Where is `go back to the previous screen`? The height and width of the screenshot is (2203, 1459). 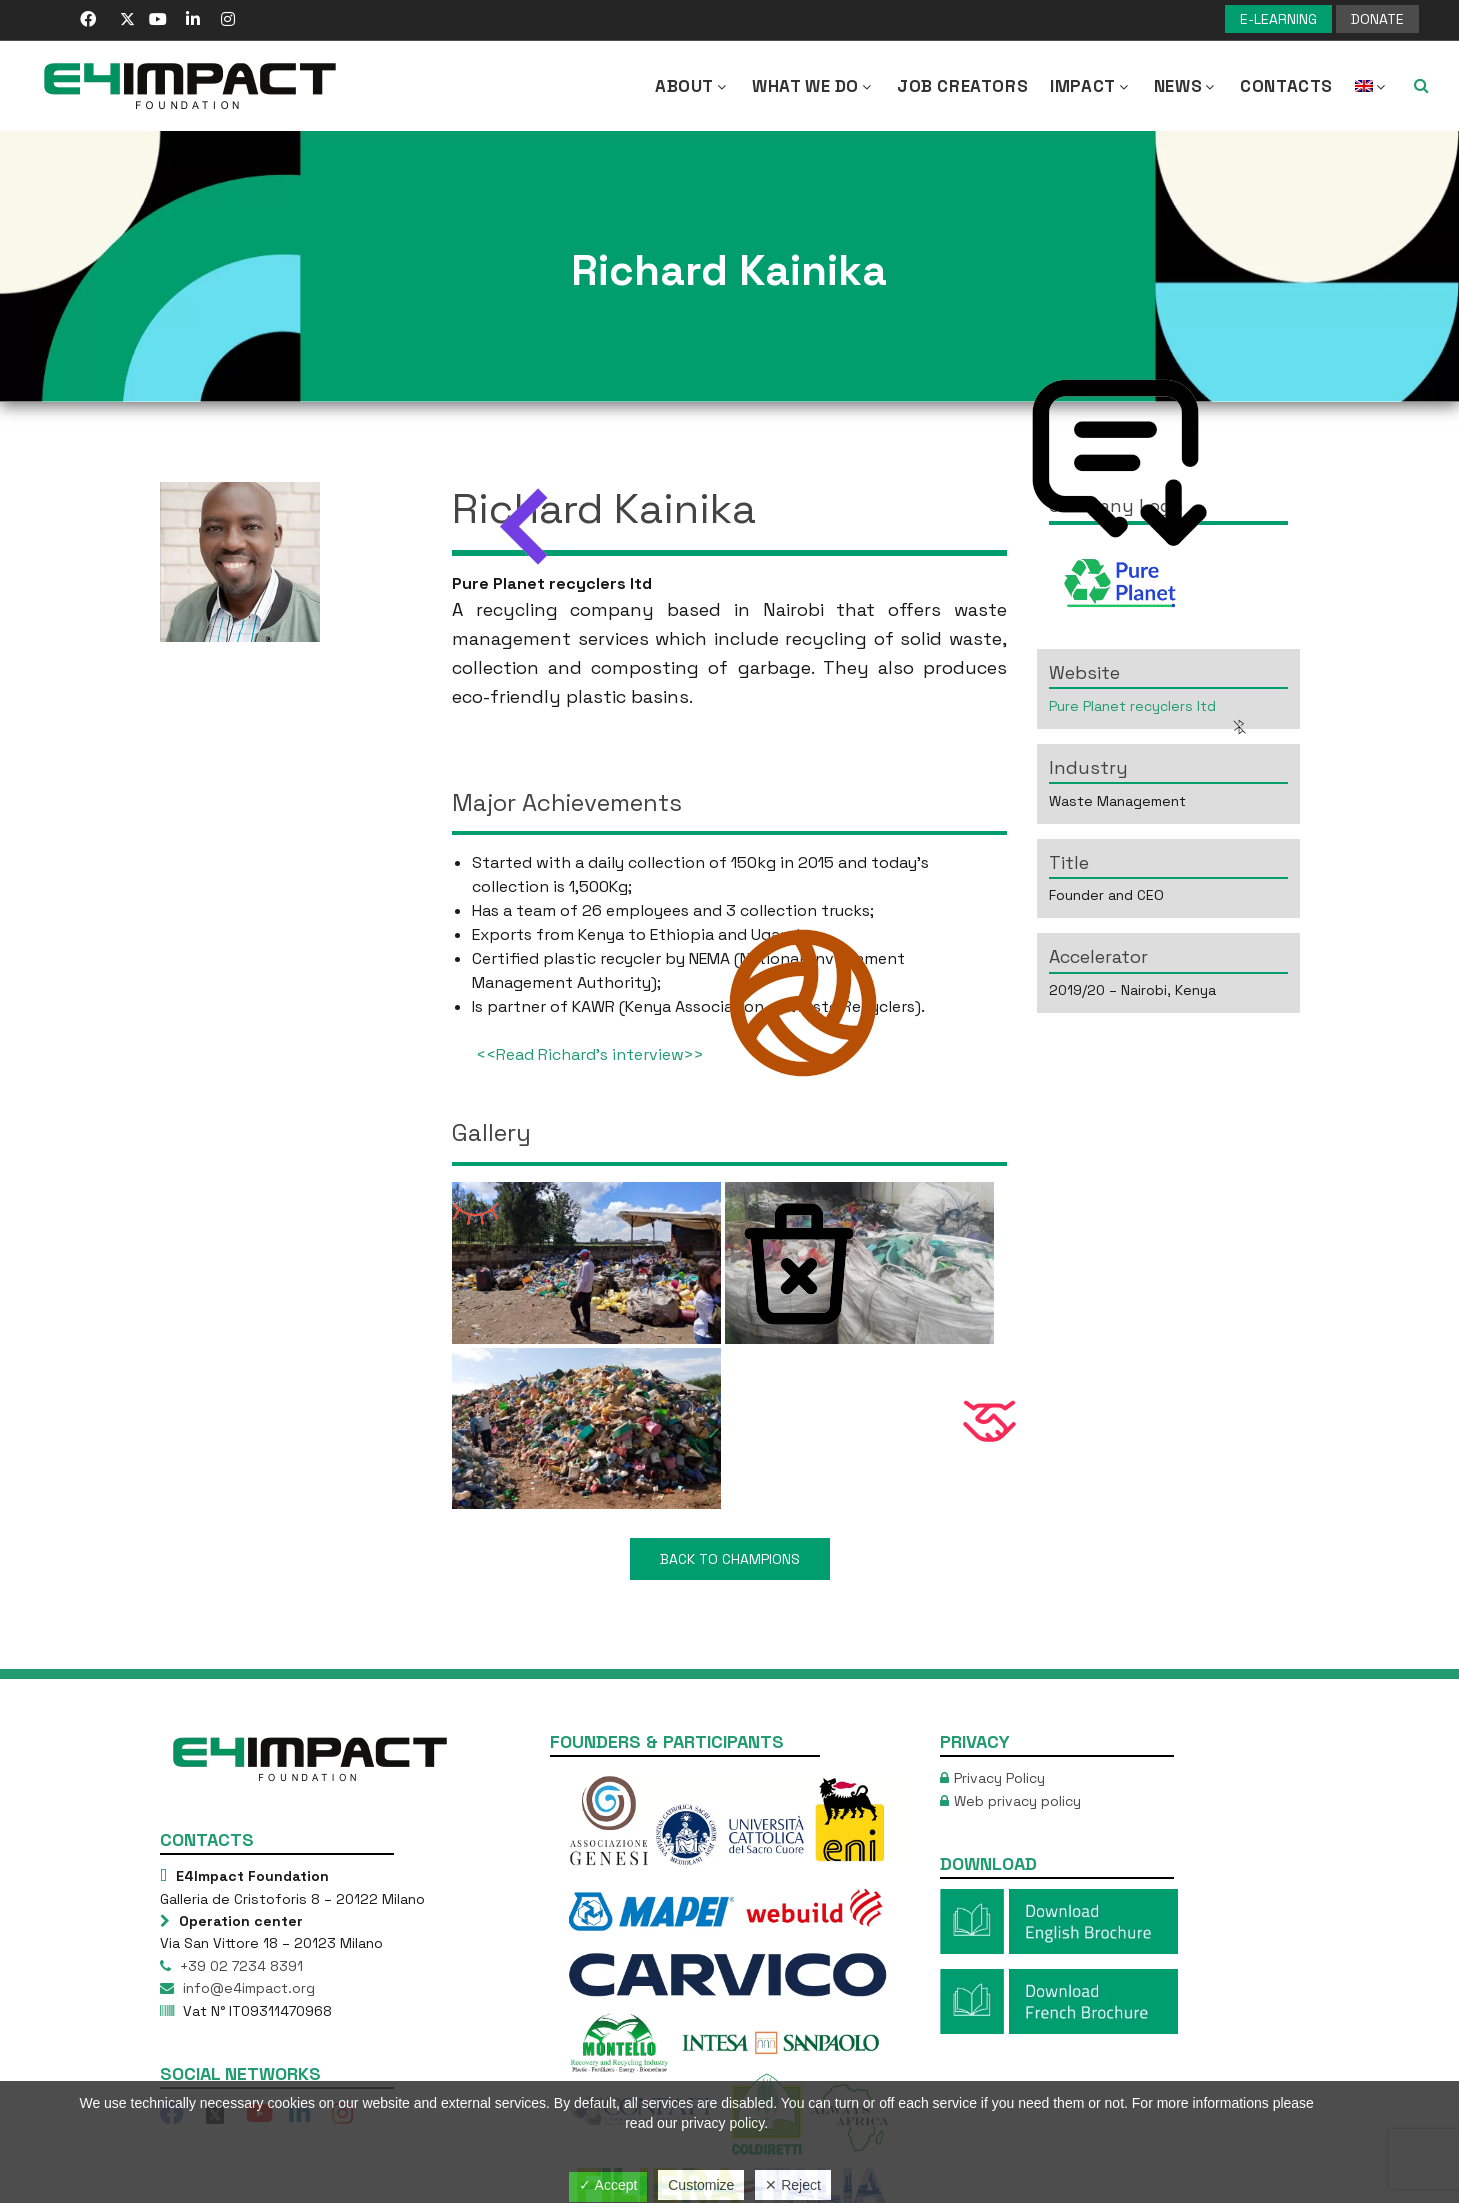 go back to the previous screen is located at coordinates (524, 526).